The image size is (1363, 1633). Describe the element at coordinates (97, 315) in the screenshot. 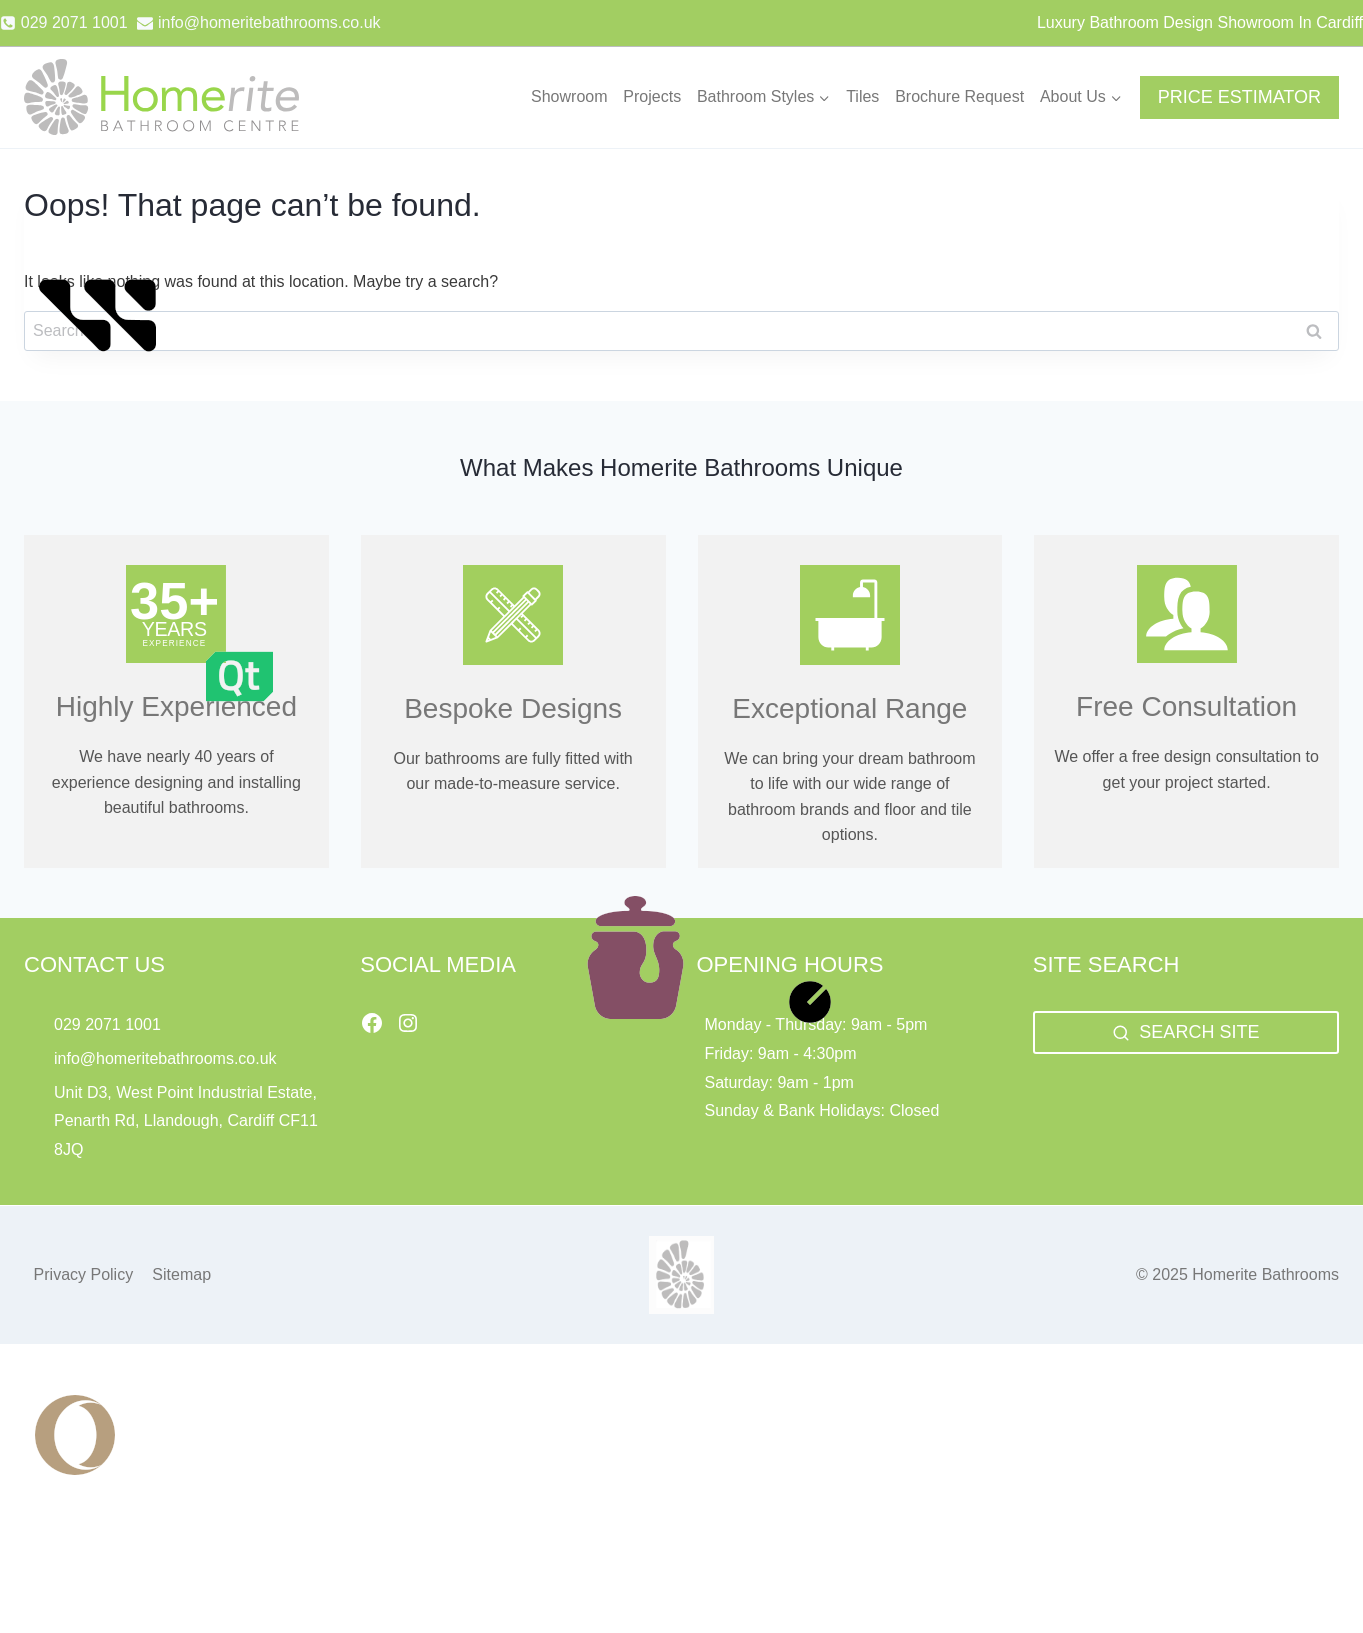

I see `western digital brand logo` at that location.